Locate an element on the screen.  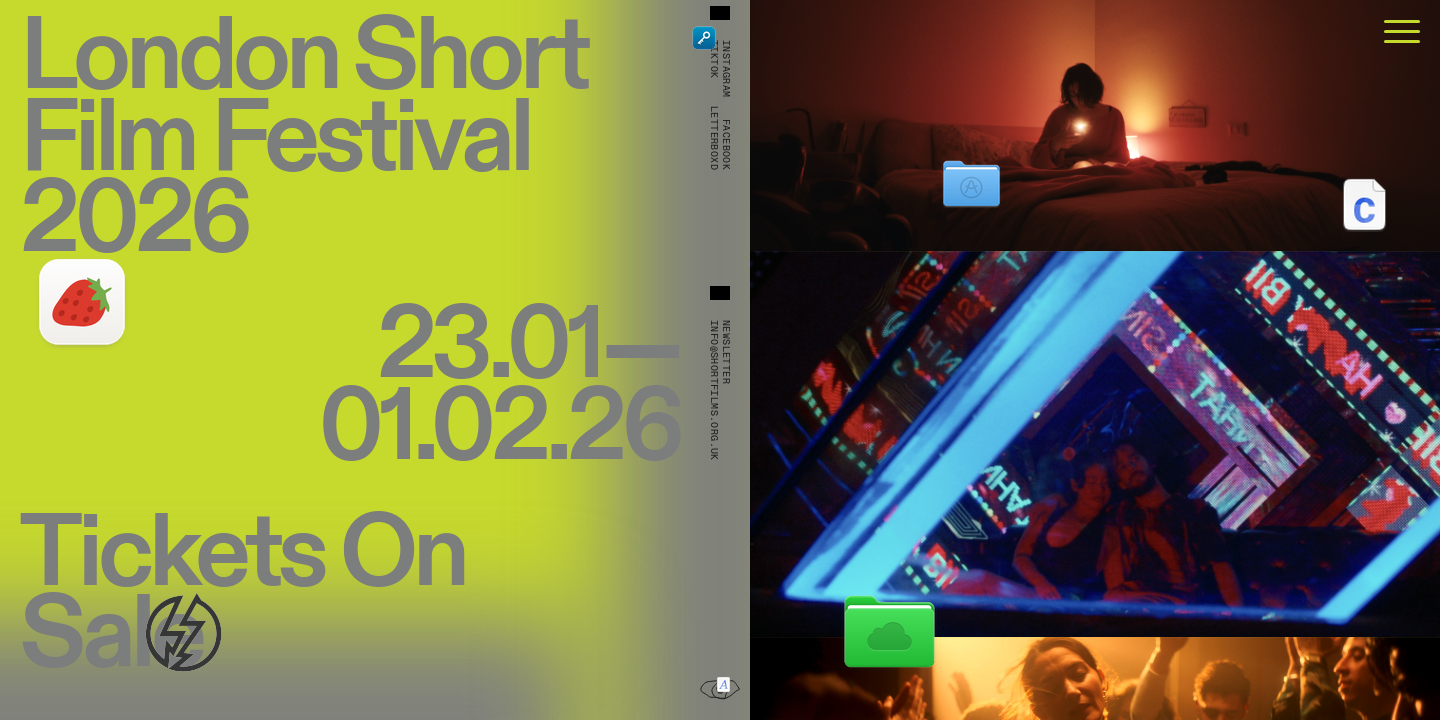
open Arturia software folder is located at coordinates (971, 183).